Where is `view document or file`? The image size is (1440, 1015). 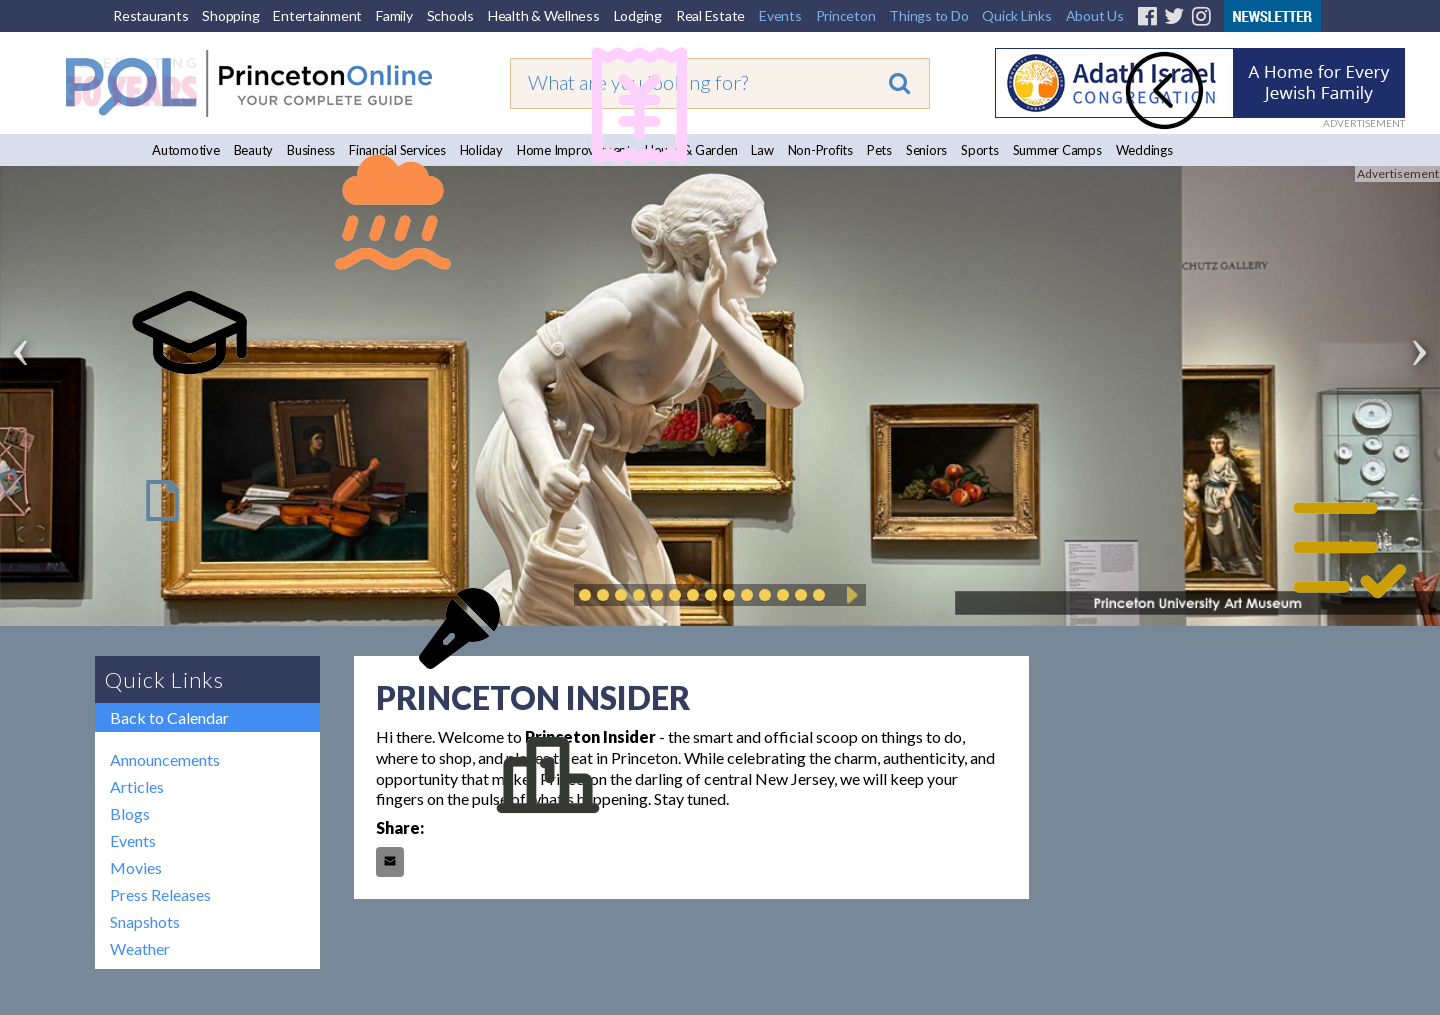 view document or file is located at coordinates (162, 500).